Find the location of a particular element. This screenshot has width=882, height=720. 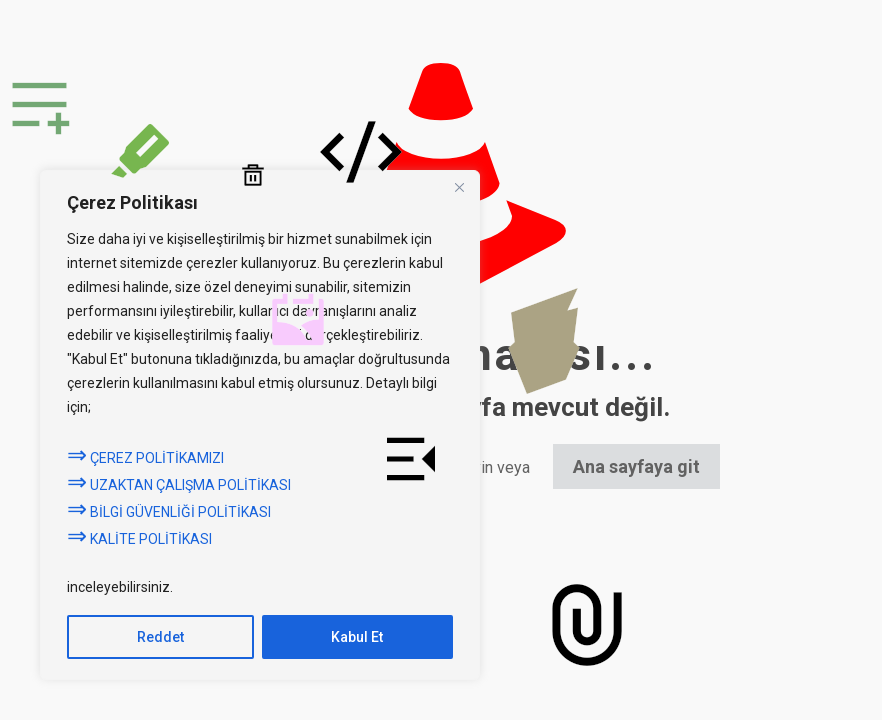

highlight or mark up text is located at coordinates (141, 152).